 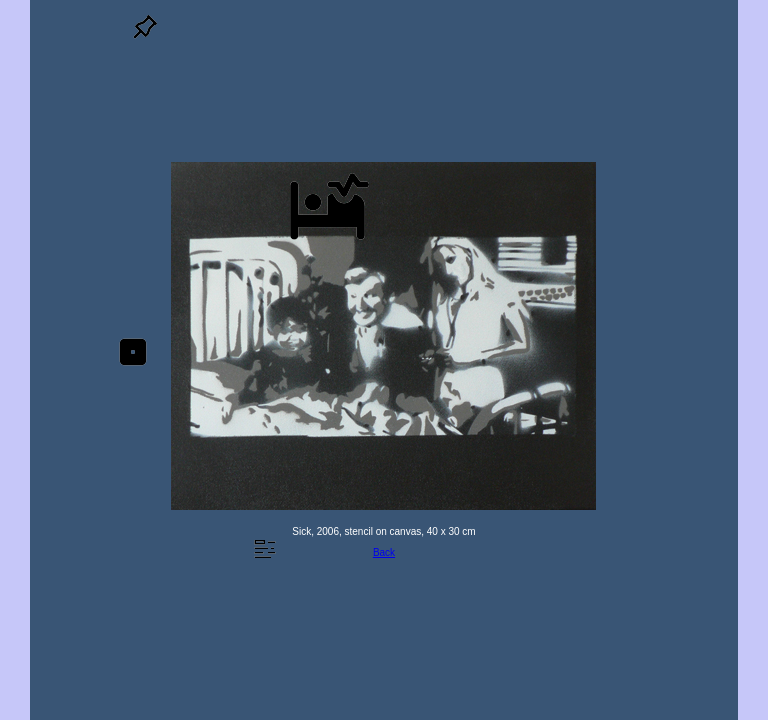 I want to click on view patient monitoring or hospital bed status, so click(x=327, y=210).